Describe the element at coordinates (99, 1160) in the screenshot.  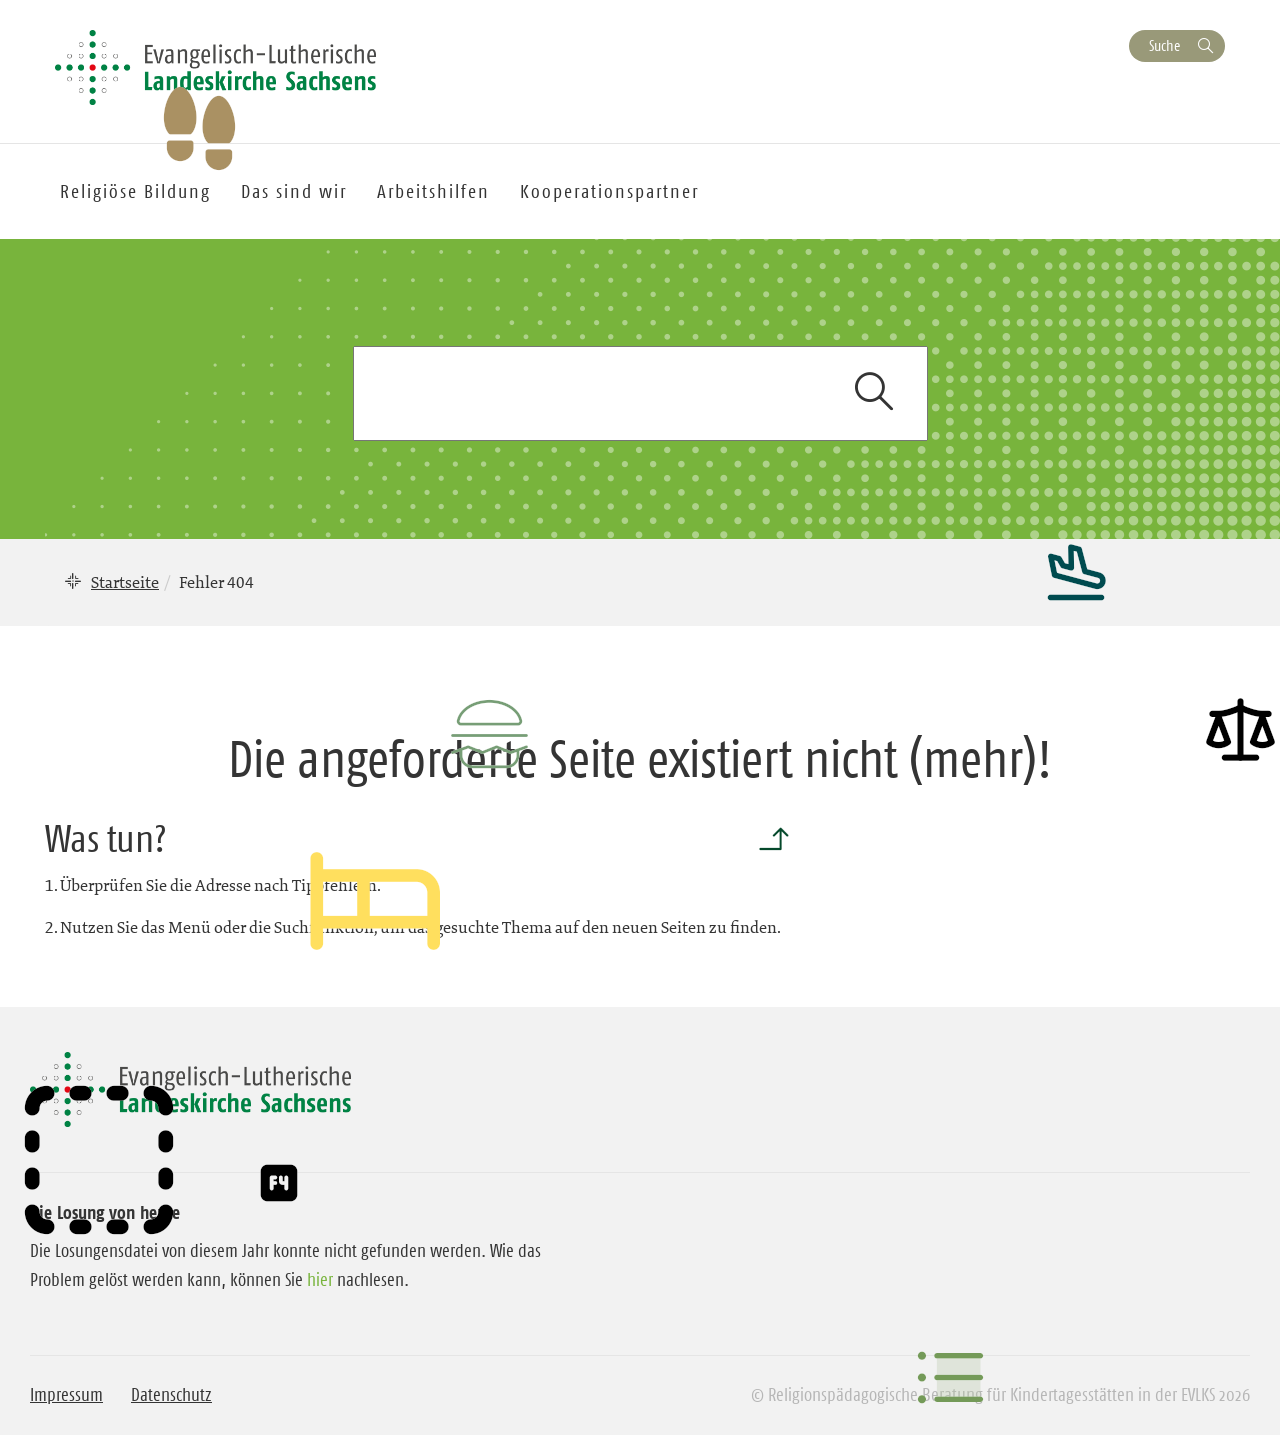
I see `select or define a region` at that location.